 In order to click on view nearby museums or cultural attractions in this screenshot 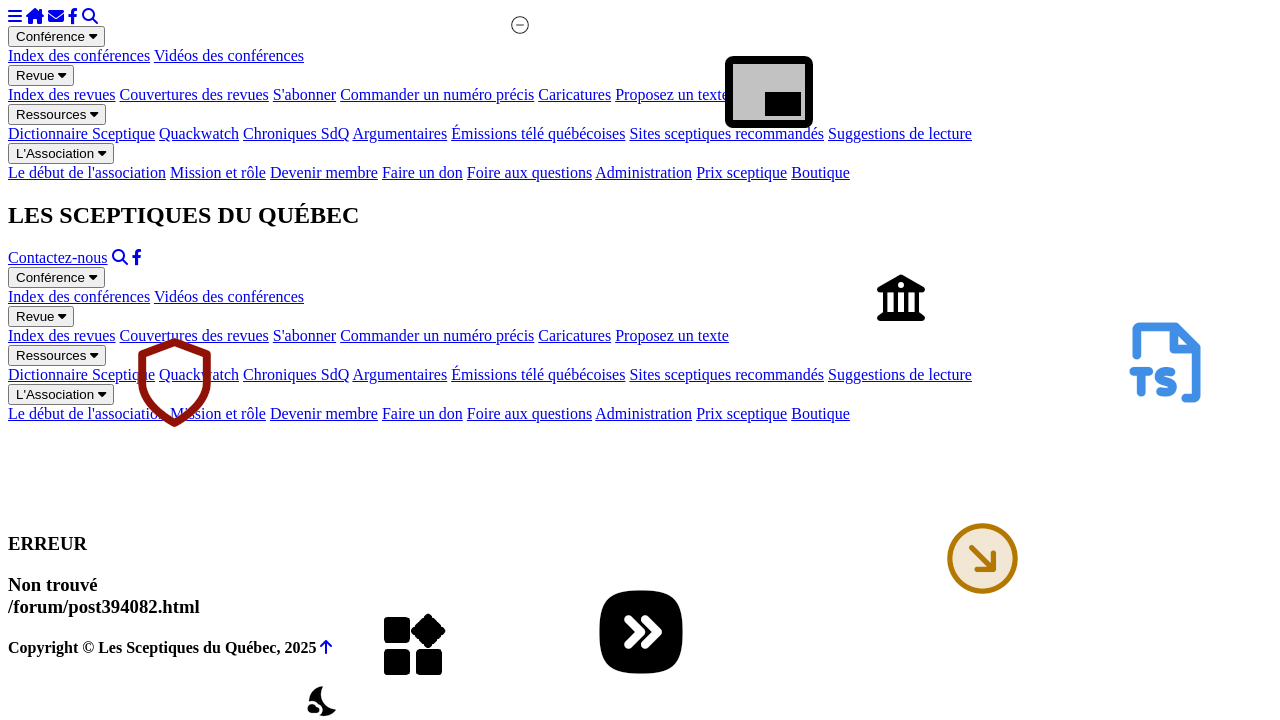, I will do `click(901, 297)`.